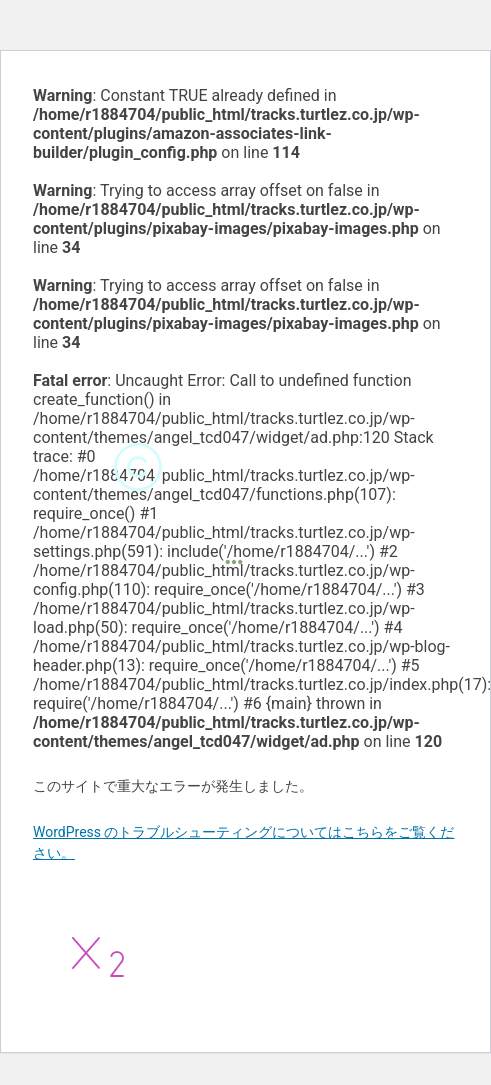 This screenshot has height=1085, width=491. I want to click on open more options menu, so click(234, 562).